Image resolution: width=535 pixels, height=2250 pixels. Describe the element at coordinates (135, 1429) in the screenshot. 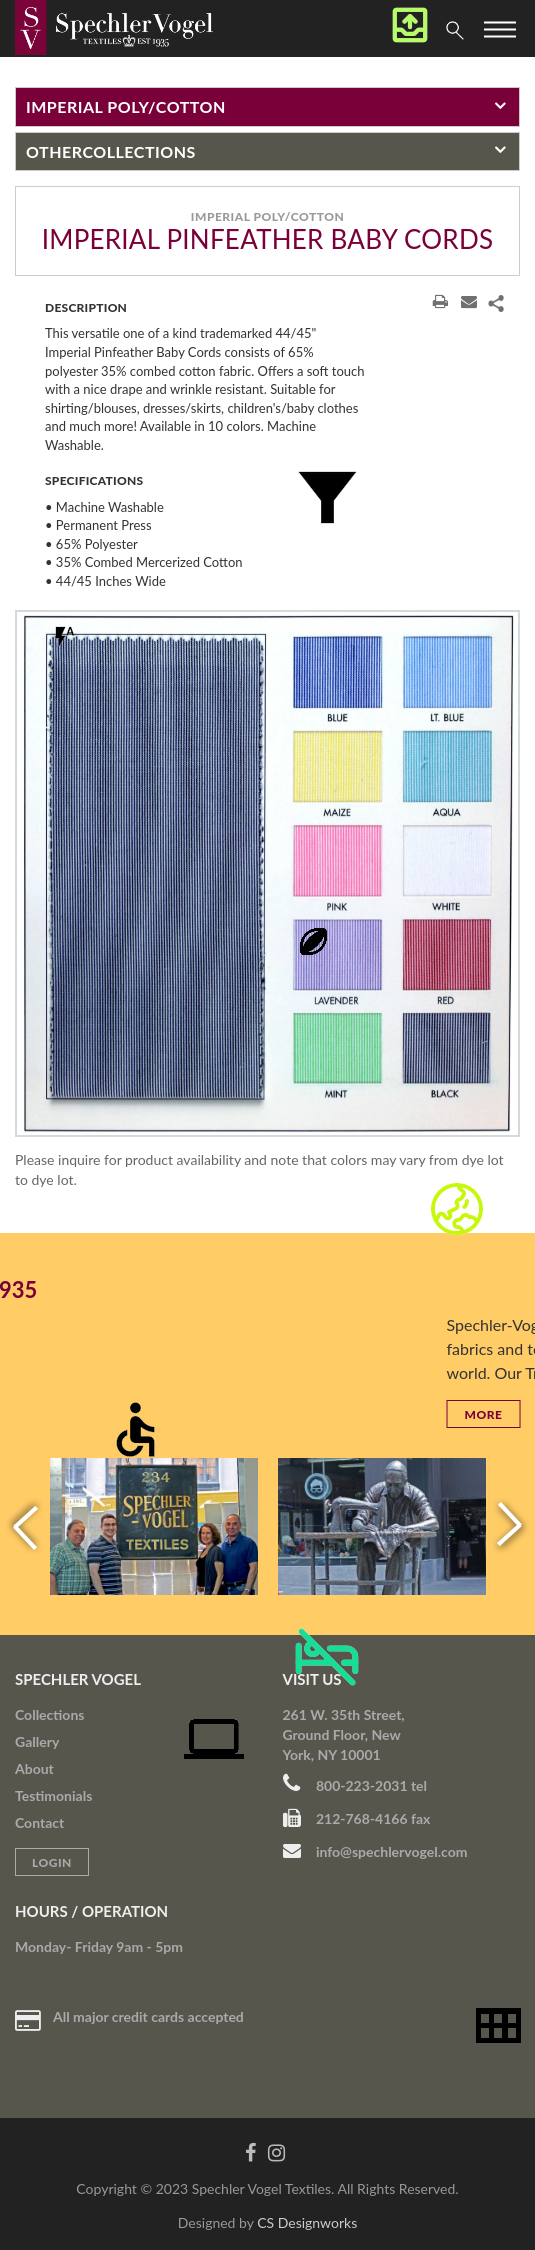

I see `indicates wheelchair accessibility` at that location.